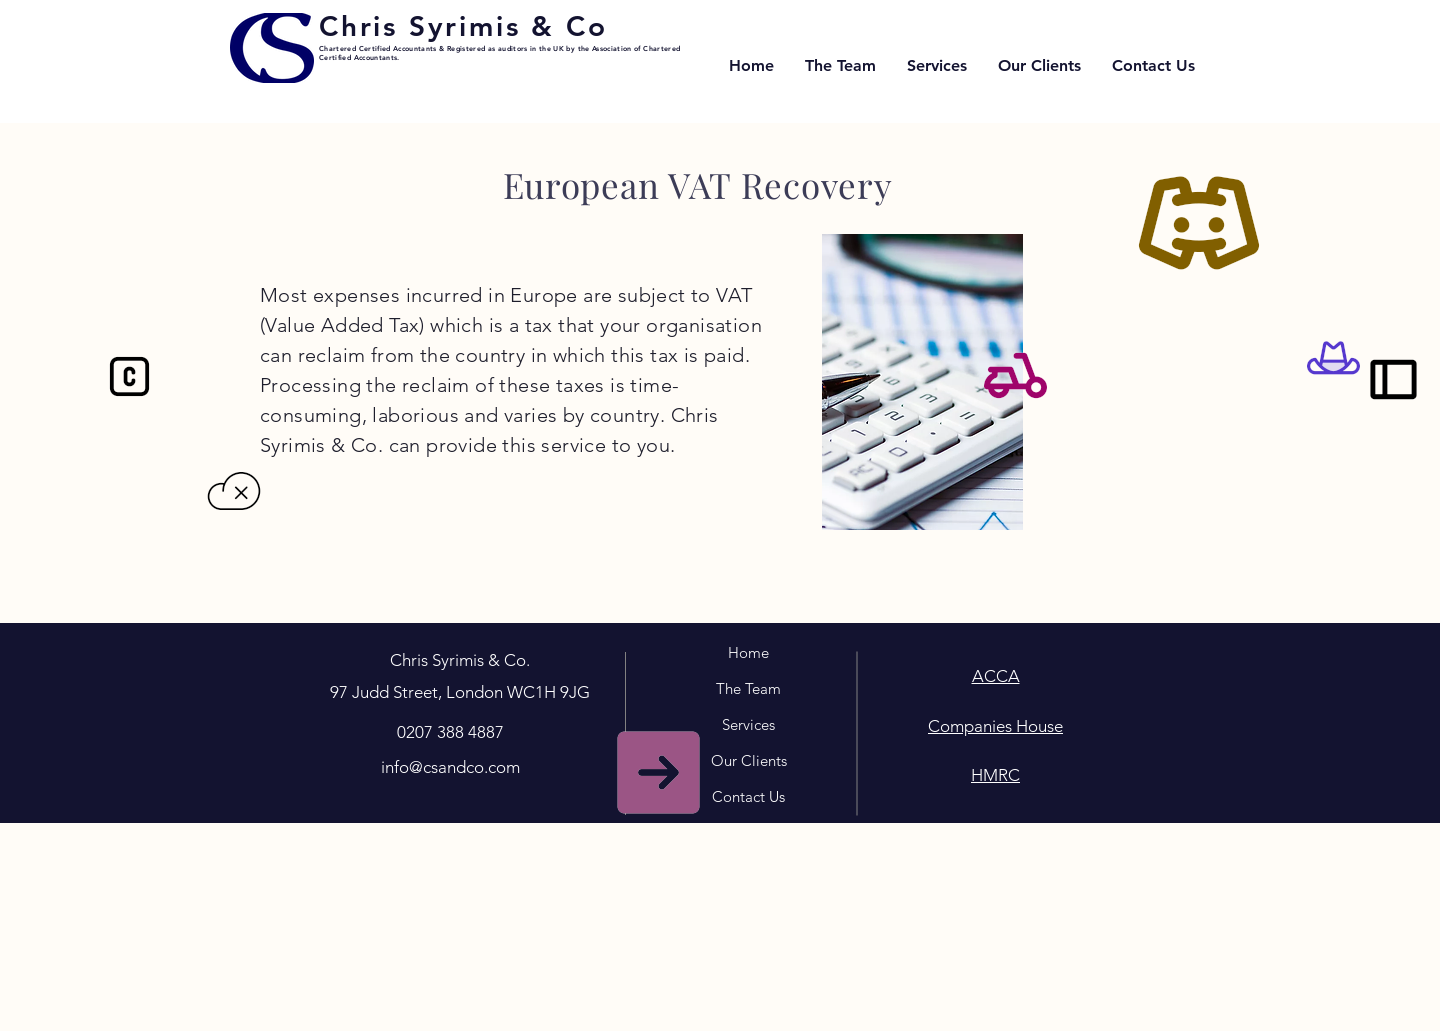  Describe the element at coordinates (1393, 379) in the screenshot. I see `toggle sidebar panel visibility` at that location.